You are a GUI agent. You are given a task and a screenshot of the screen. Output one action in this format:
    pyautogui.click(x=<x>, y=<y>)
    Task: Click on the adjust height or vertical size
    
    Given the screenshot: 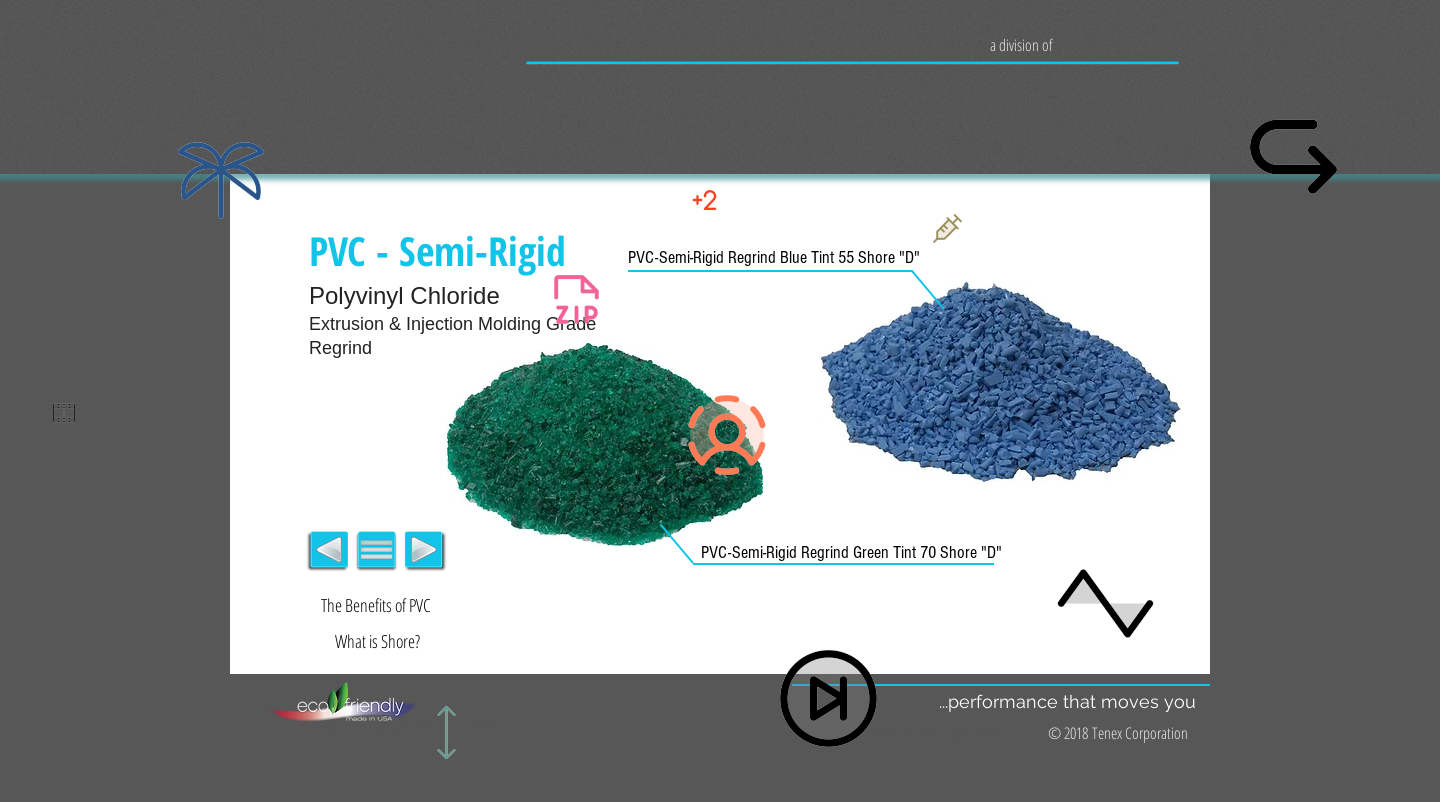 What is the action you would take?
    pyautogui.click(x=446, y=732)
    